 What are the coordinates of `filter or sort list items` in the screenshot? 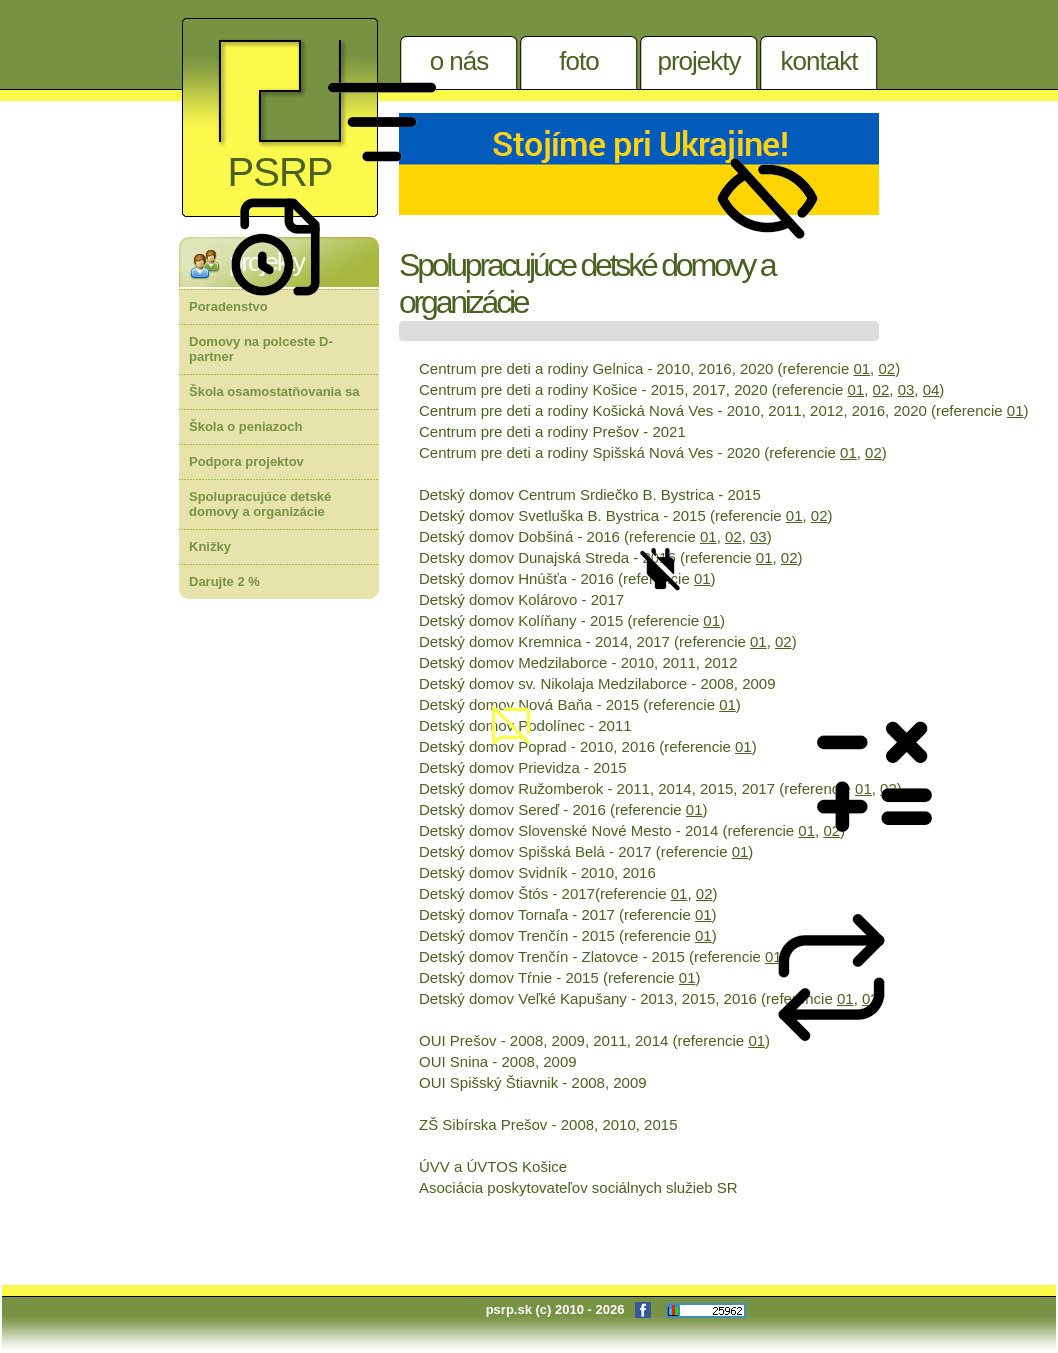 It's located at (382, 122).